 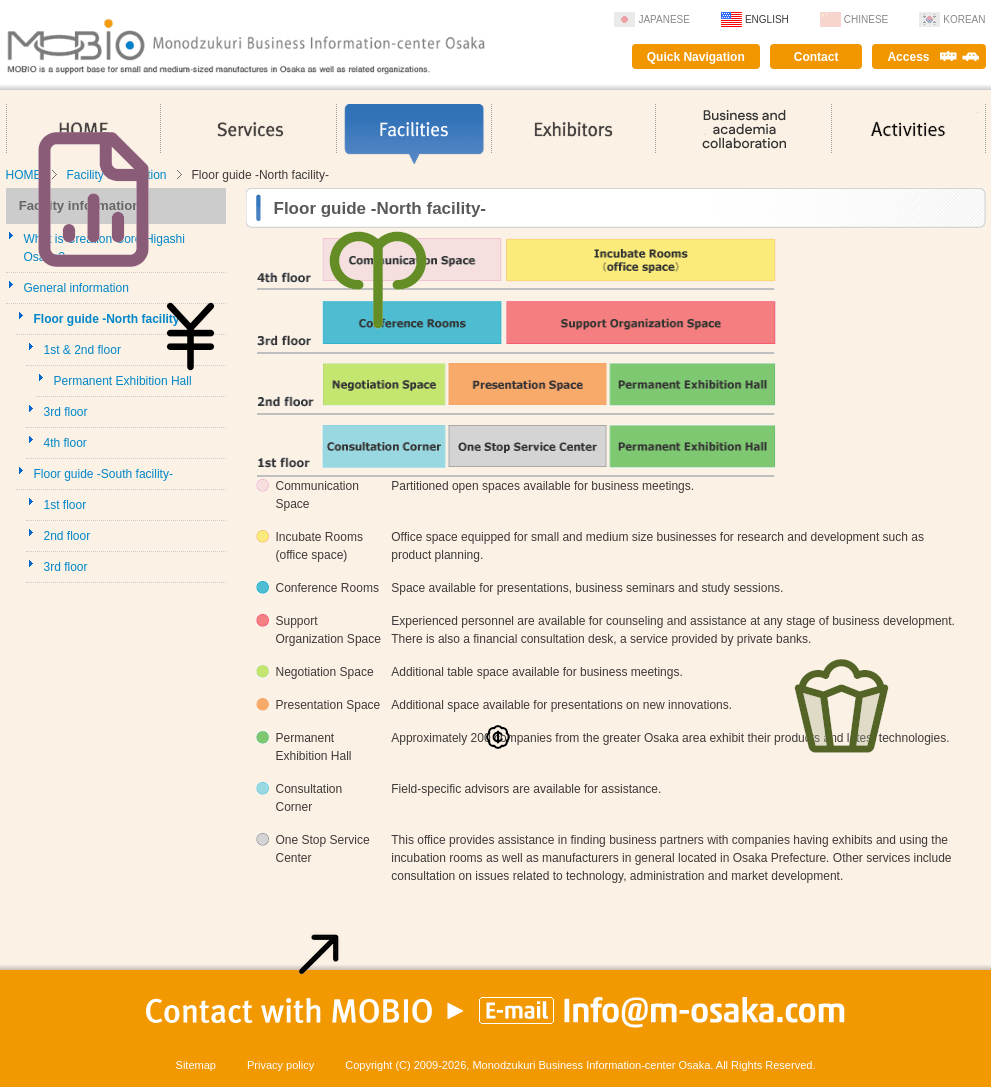 What do you see at coordinates (93, 199) in the screenshot?
I see `view report or analytics file` at bounding box center [93, 199].